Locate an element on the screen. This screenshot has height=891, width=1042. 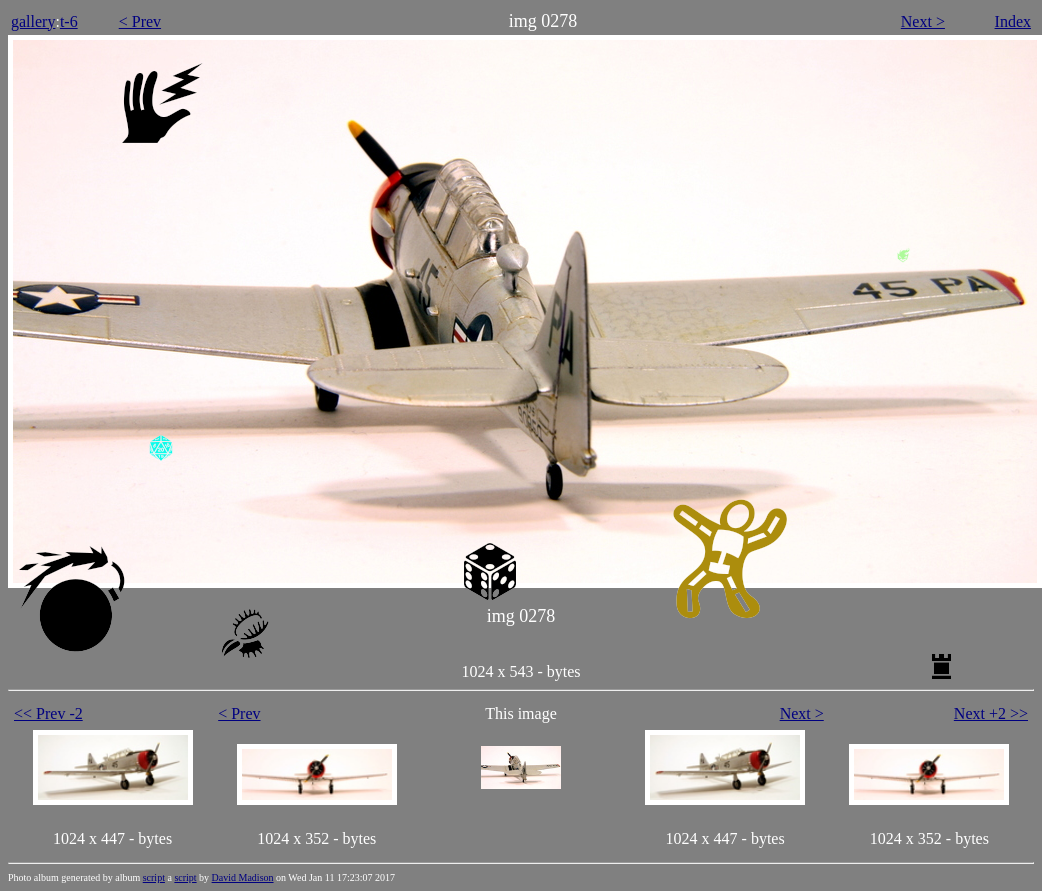
view character anatomy or internal stats is located at coordinates (730, 559).